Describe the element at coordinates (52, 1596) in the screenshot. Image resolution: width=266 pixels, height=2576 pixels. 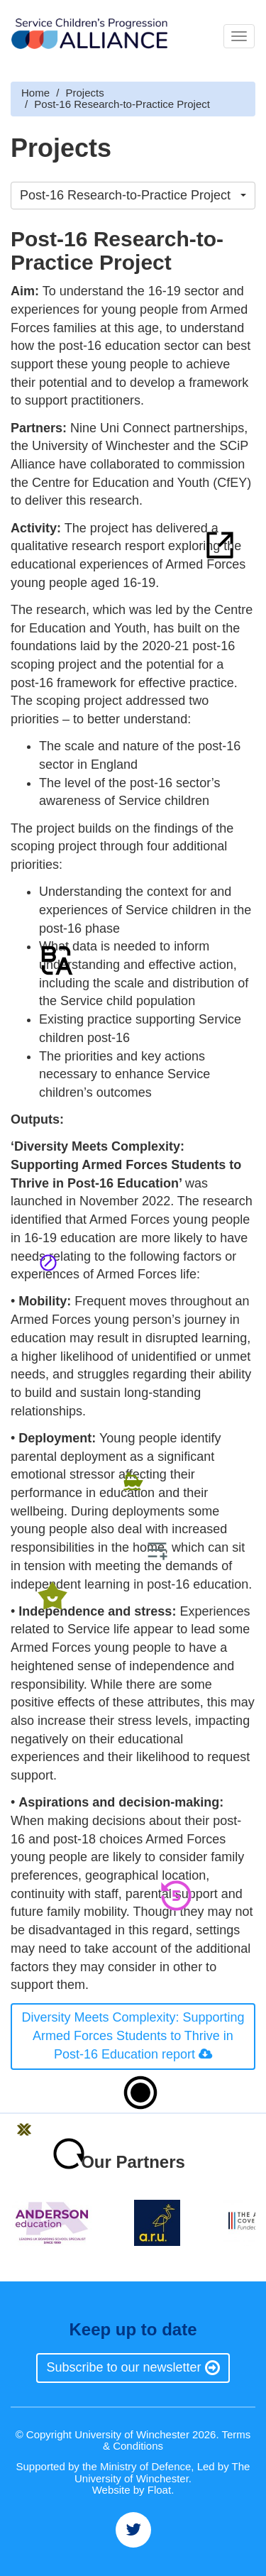
I see `indicates a favorite or starred item with positive feedback` at that location.